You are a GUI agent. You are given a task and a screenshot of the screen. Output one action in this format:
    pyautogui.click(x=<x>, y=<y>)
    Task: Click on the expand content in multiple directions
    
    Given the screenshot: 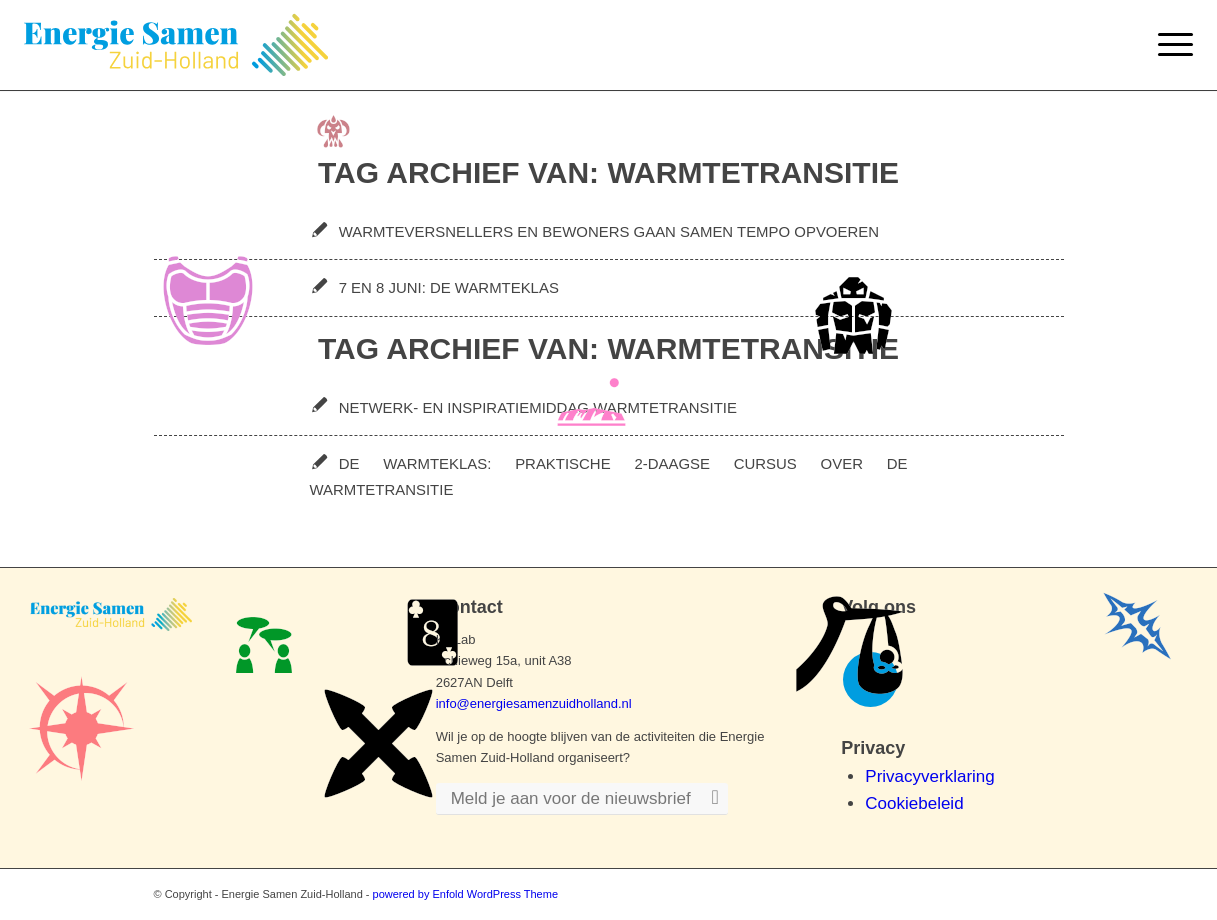 What is the action you would take?
    pyautogui.click(x=378, y=743)
    